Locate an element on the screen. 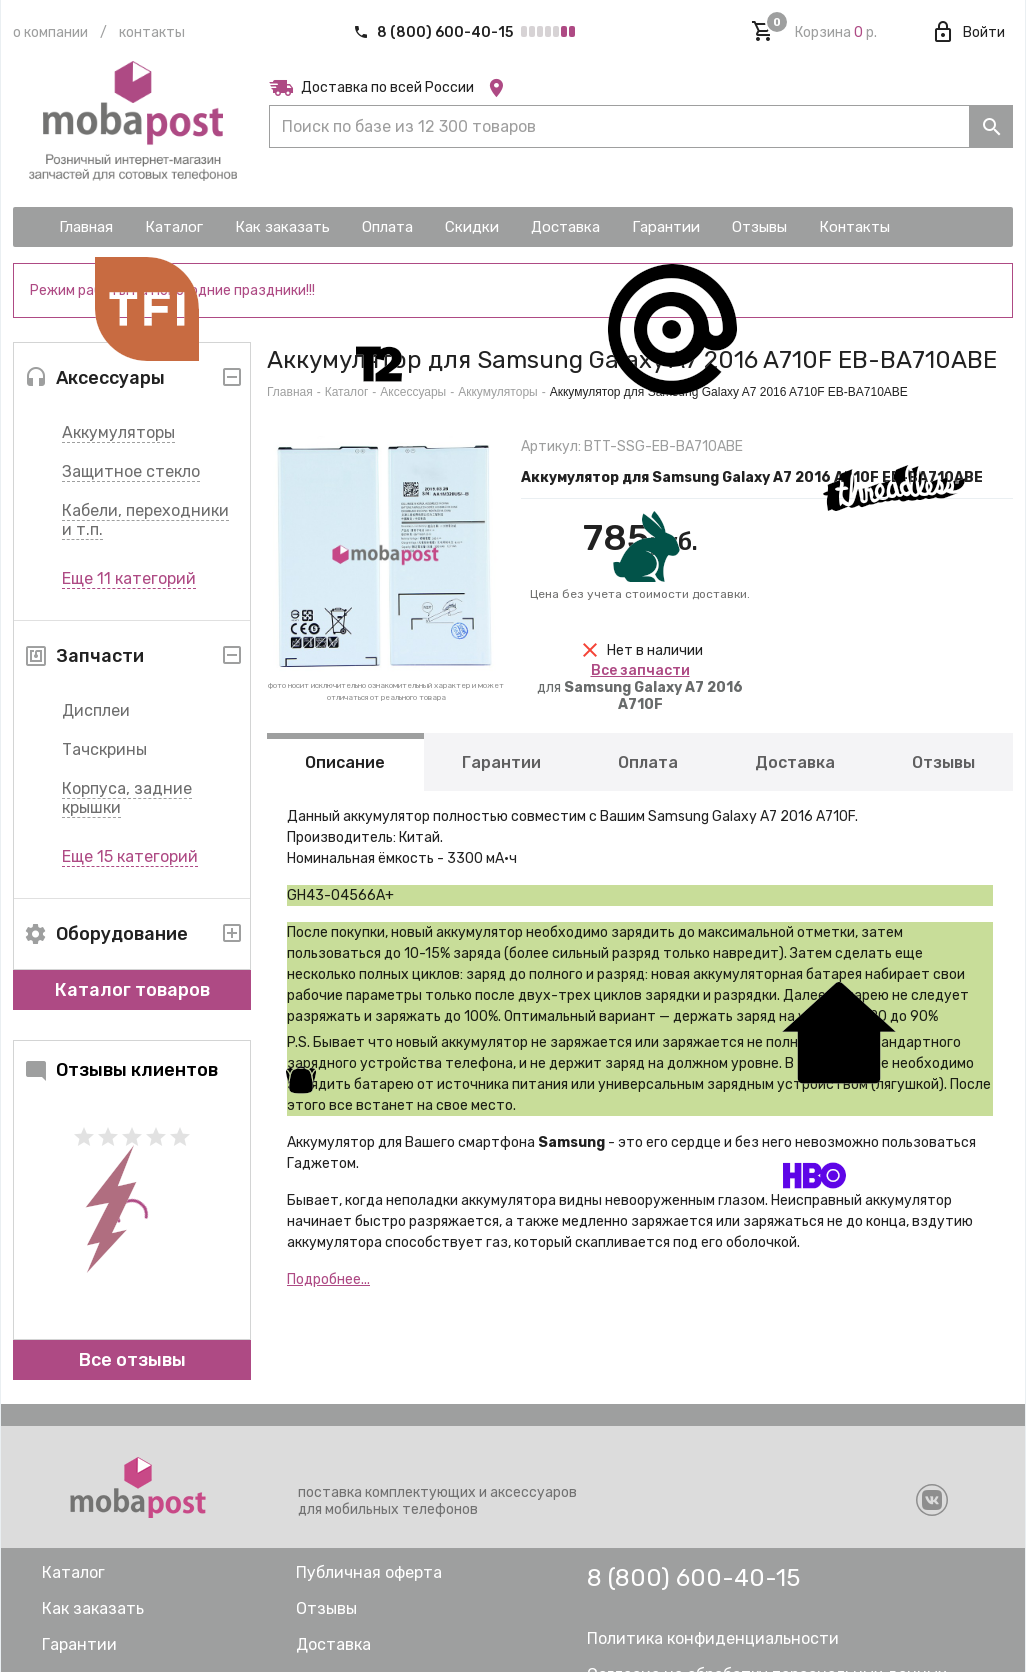  visit the Threadless website or app is located at coordinates (894, 488).